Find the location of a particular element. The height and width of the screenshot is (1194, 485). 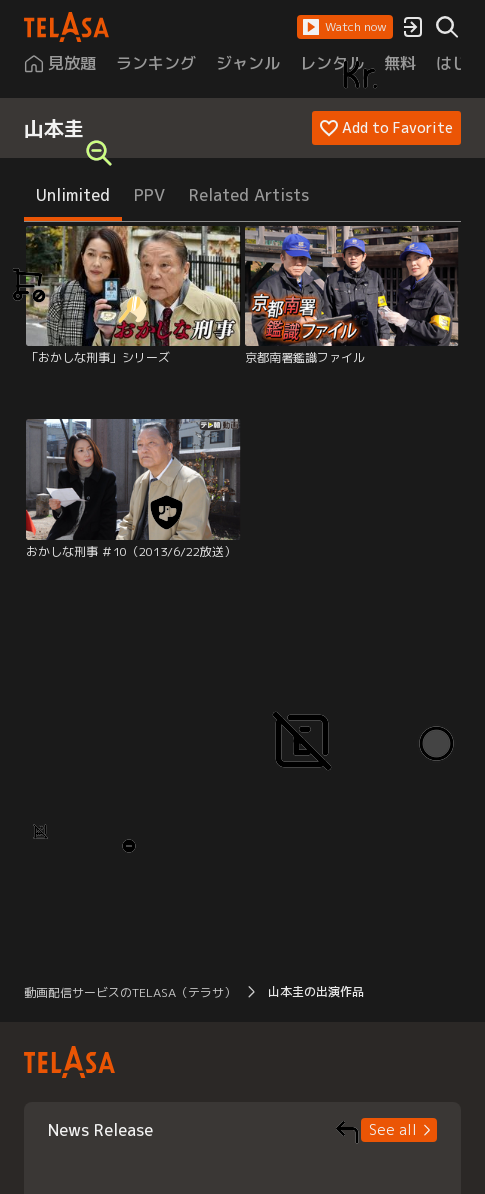

discord golden bug hunter badge indicating elite bug reporter status is located at coordinates (132, 309).